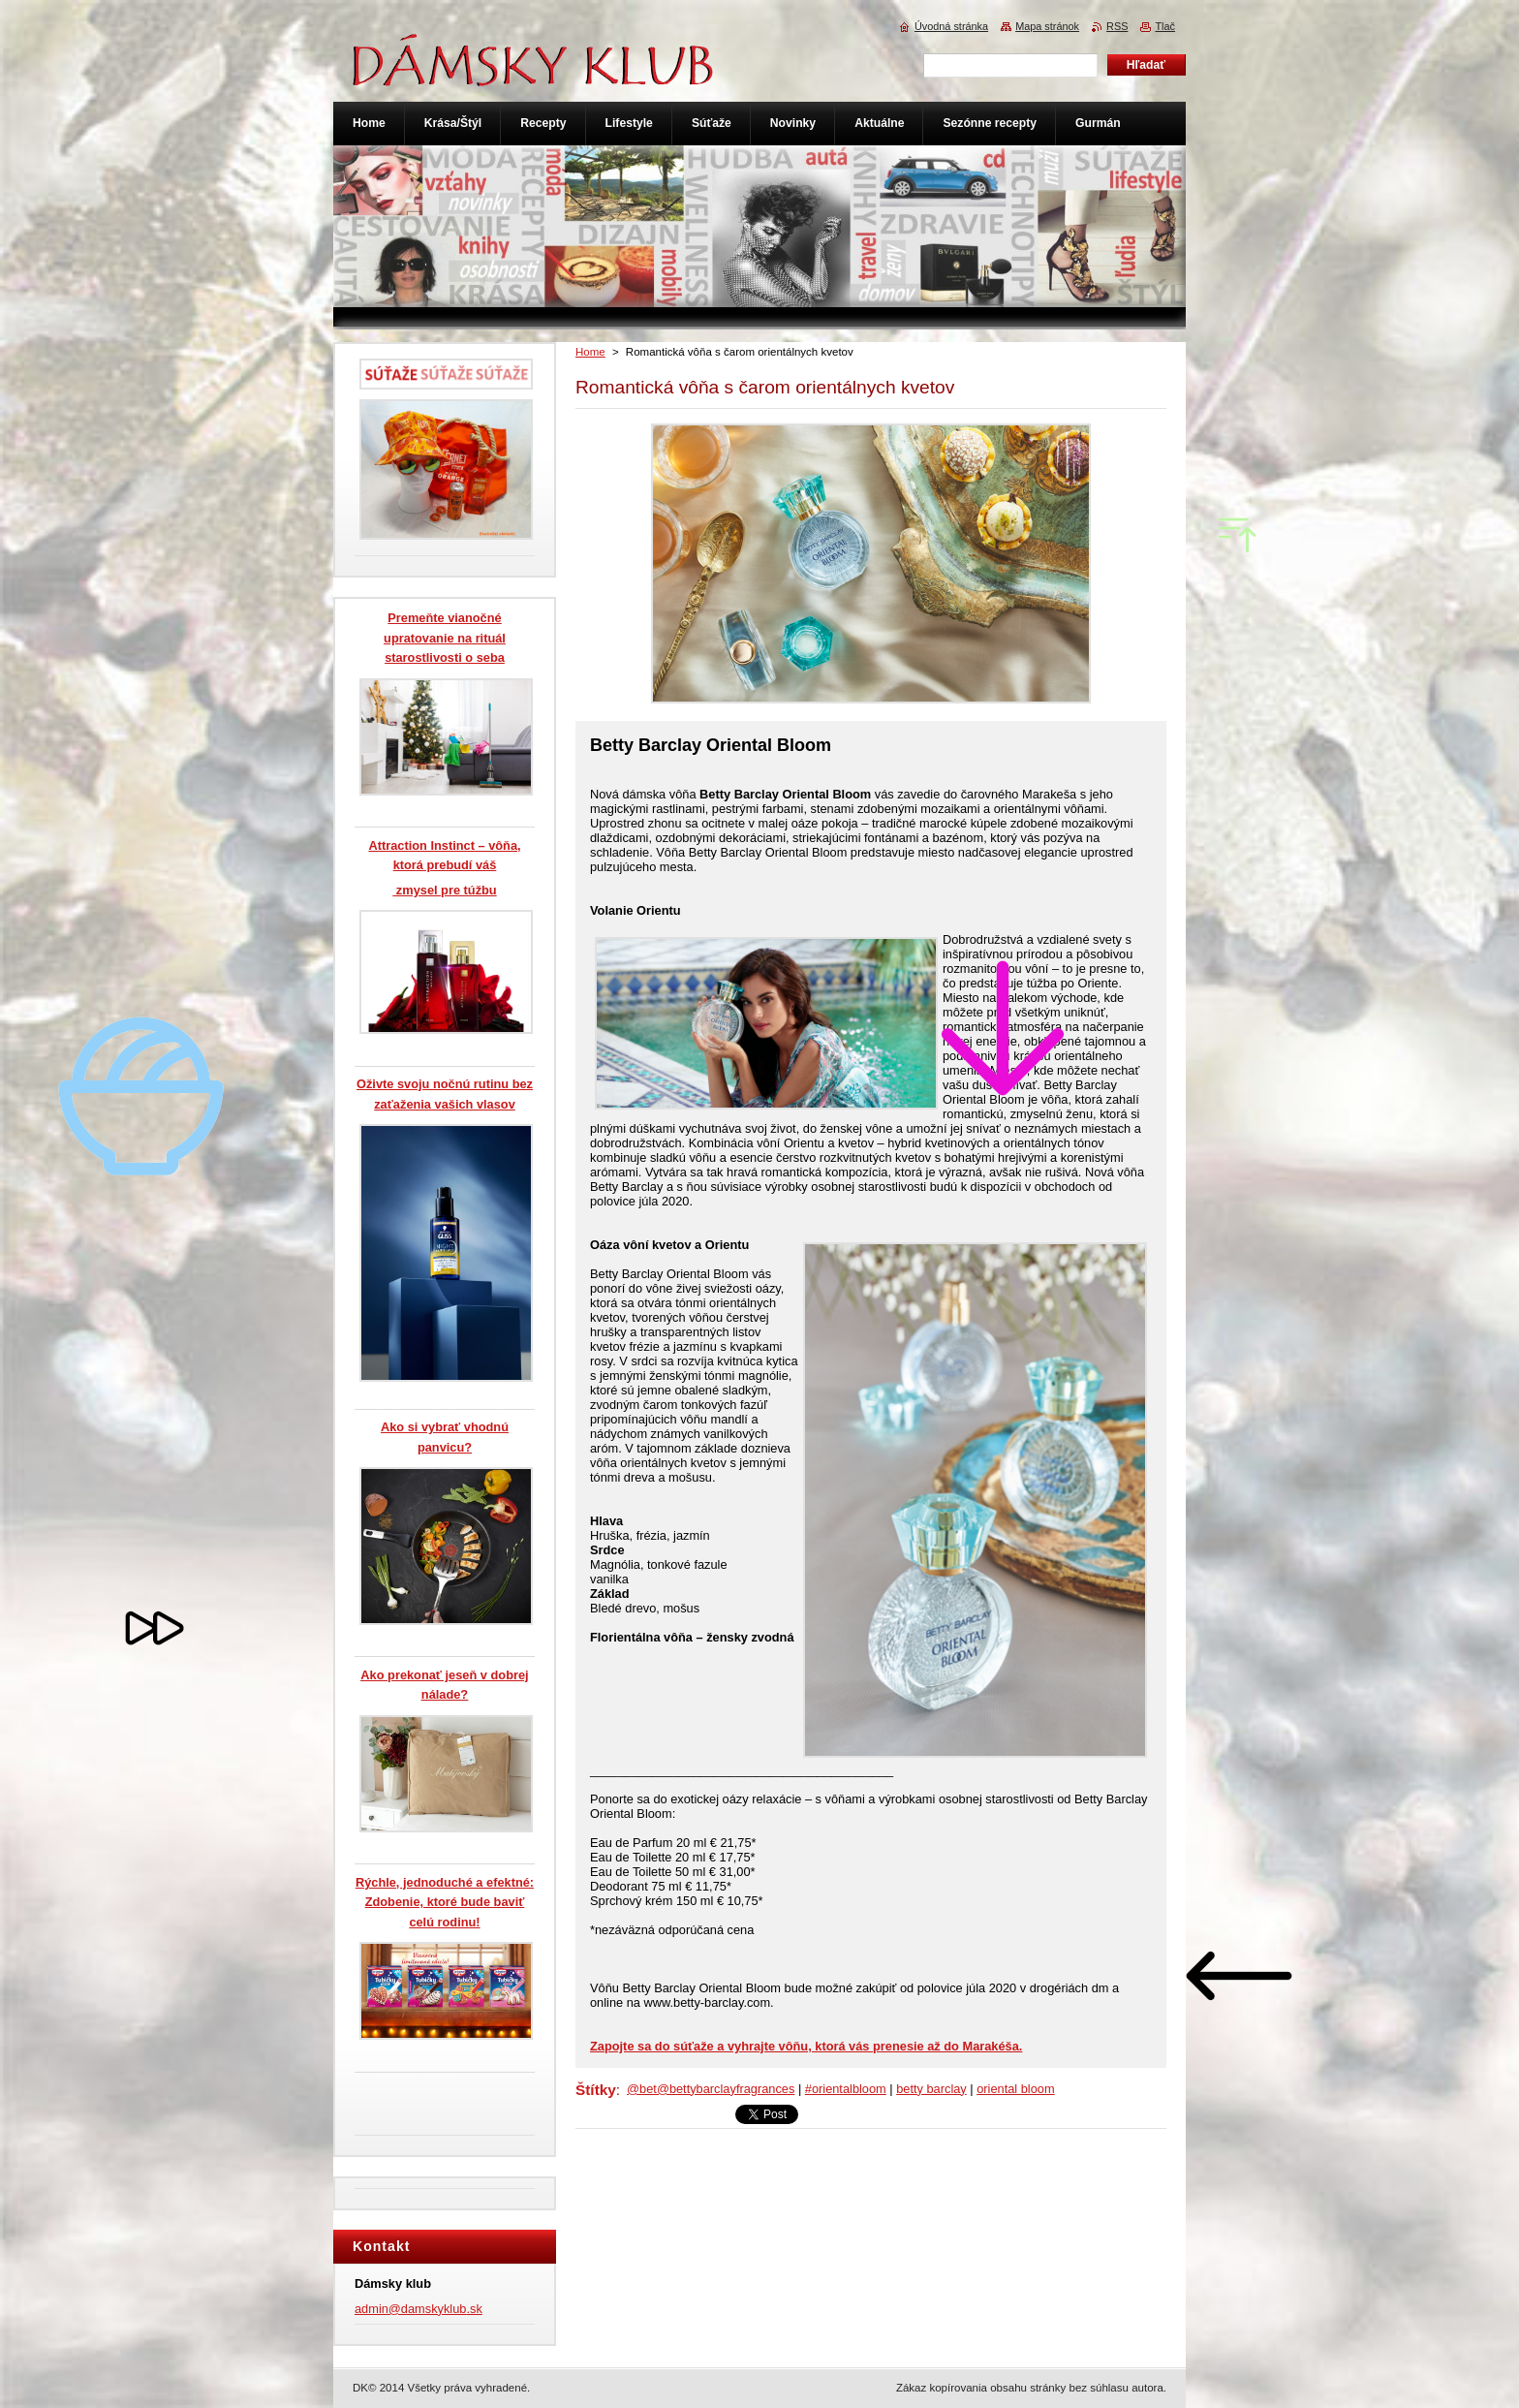 The image size is (1519, 2408). I want to click on view food or meal options, so click(140, 1099).